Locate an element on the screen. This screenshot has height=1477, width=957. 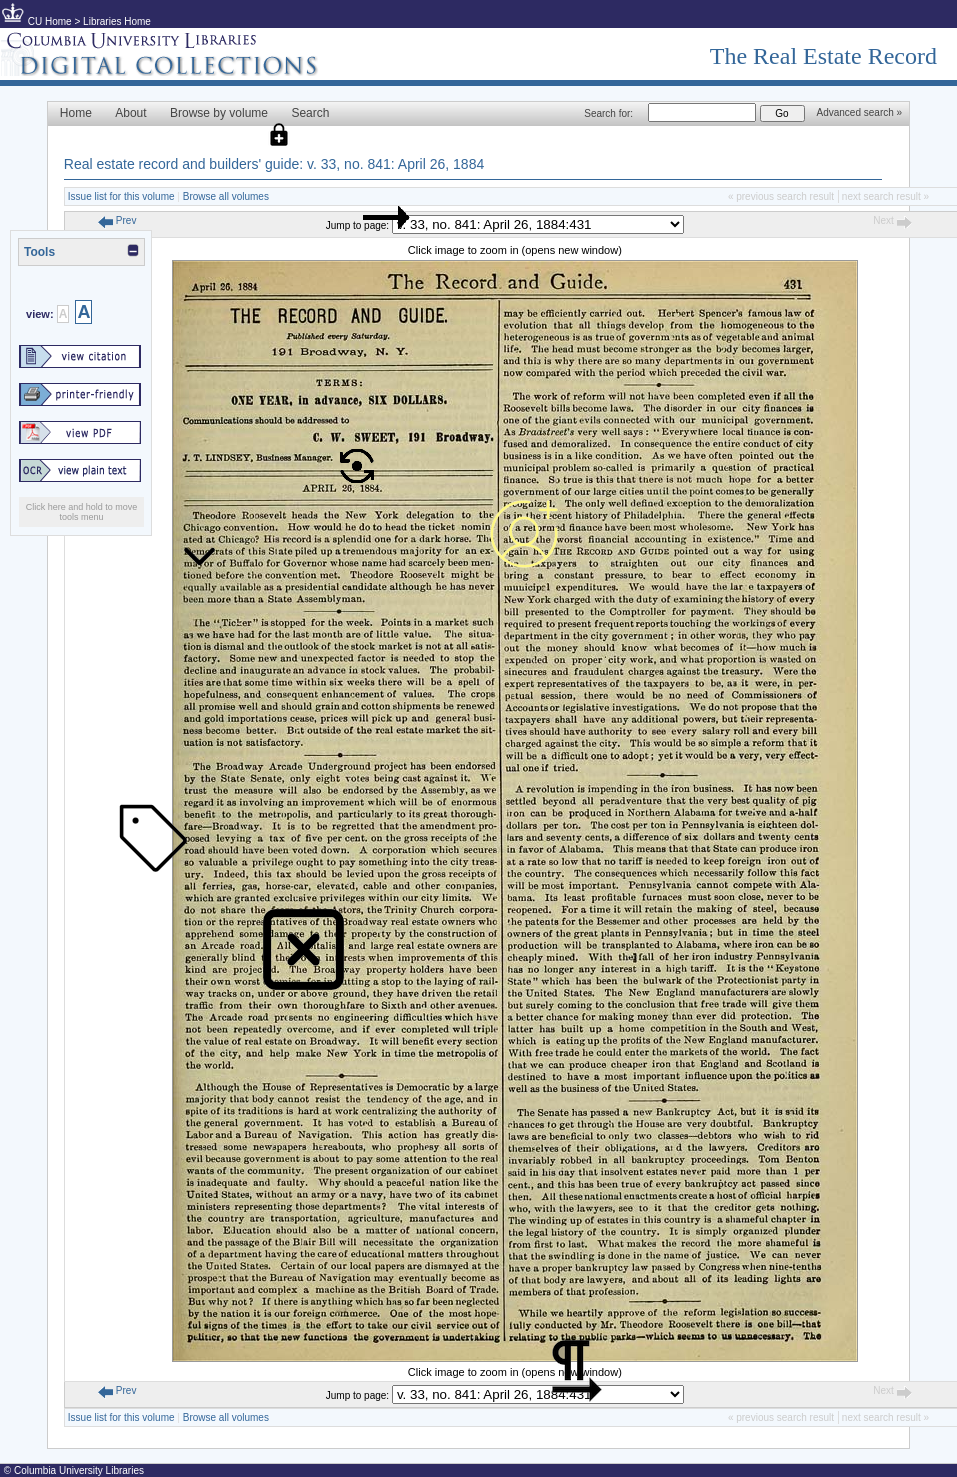
switch between front and rear camera is located at coordinates (357, 466).